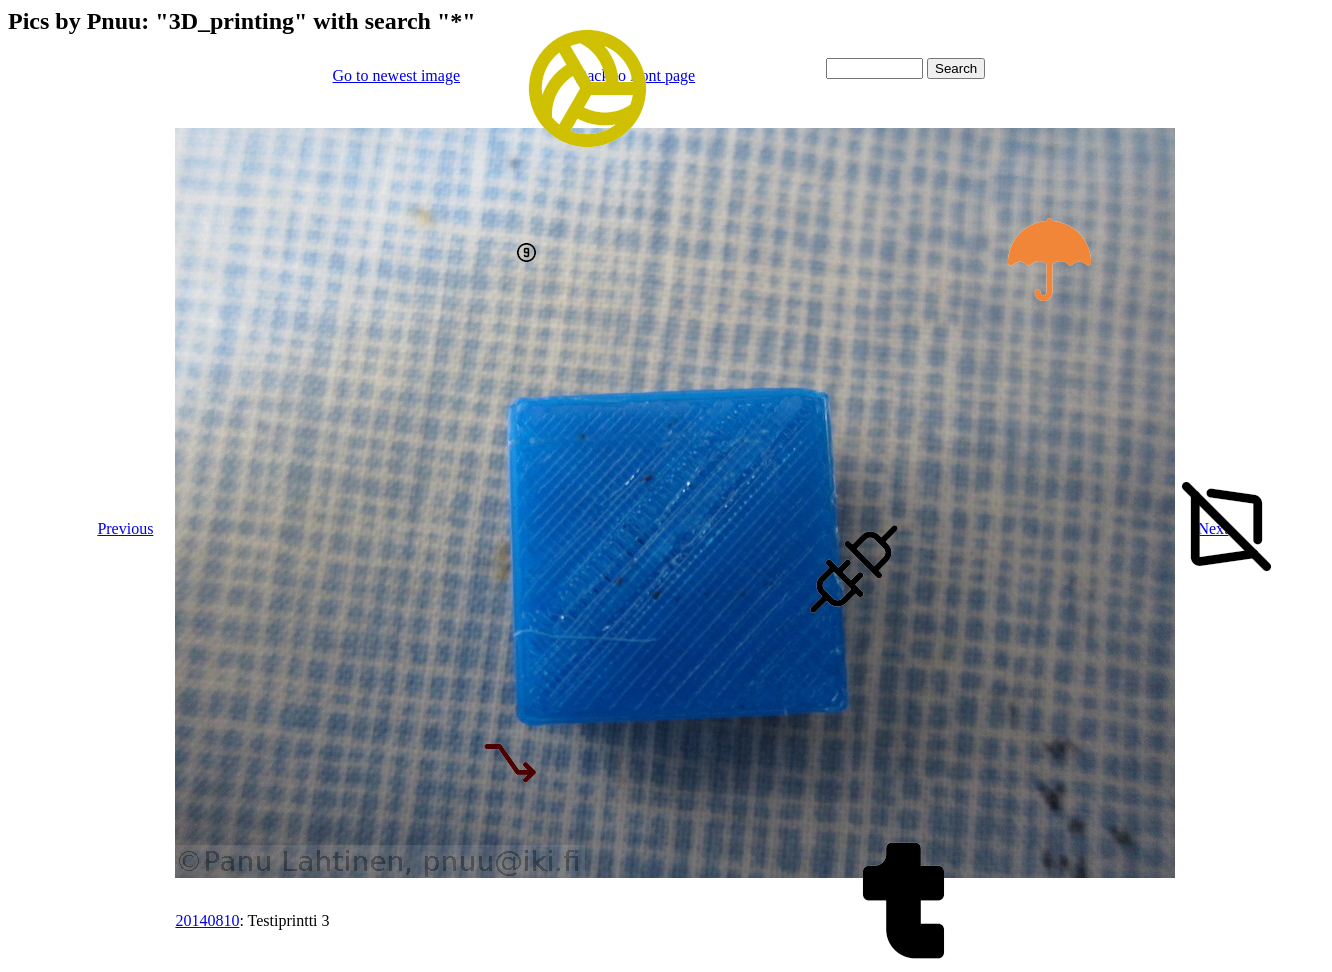  What do you see at coordinates (526, 252) in the screenshot?
I see `indicates item number 9 in a numbered list or sequence` at bounding box center [526, 252].